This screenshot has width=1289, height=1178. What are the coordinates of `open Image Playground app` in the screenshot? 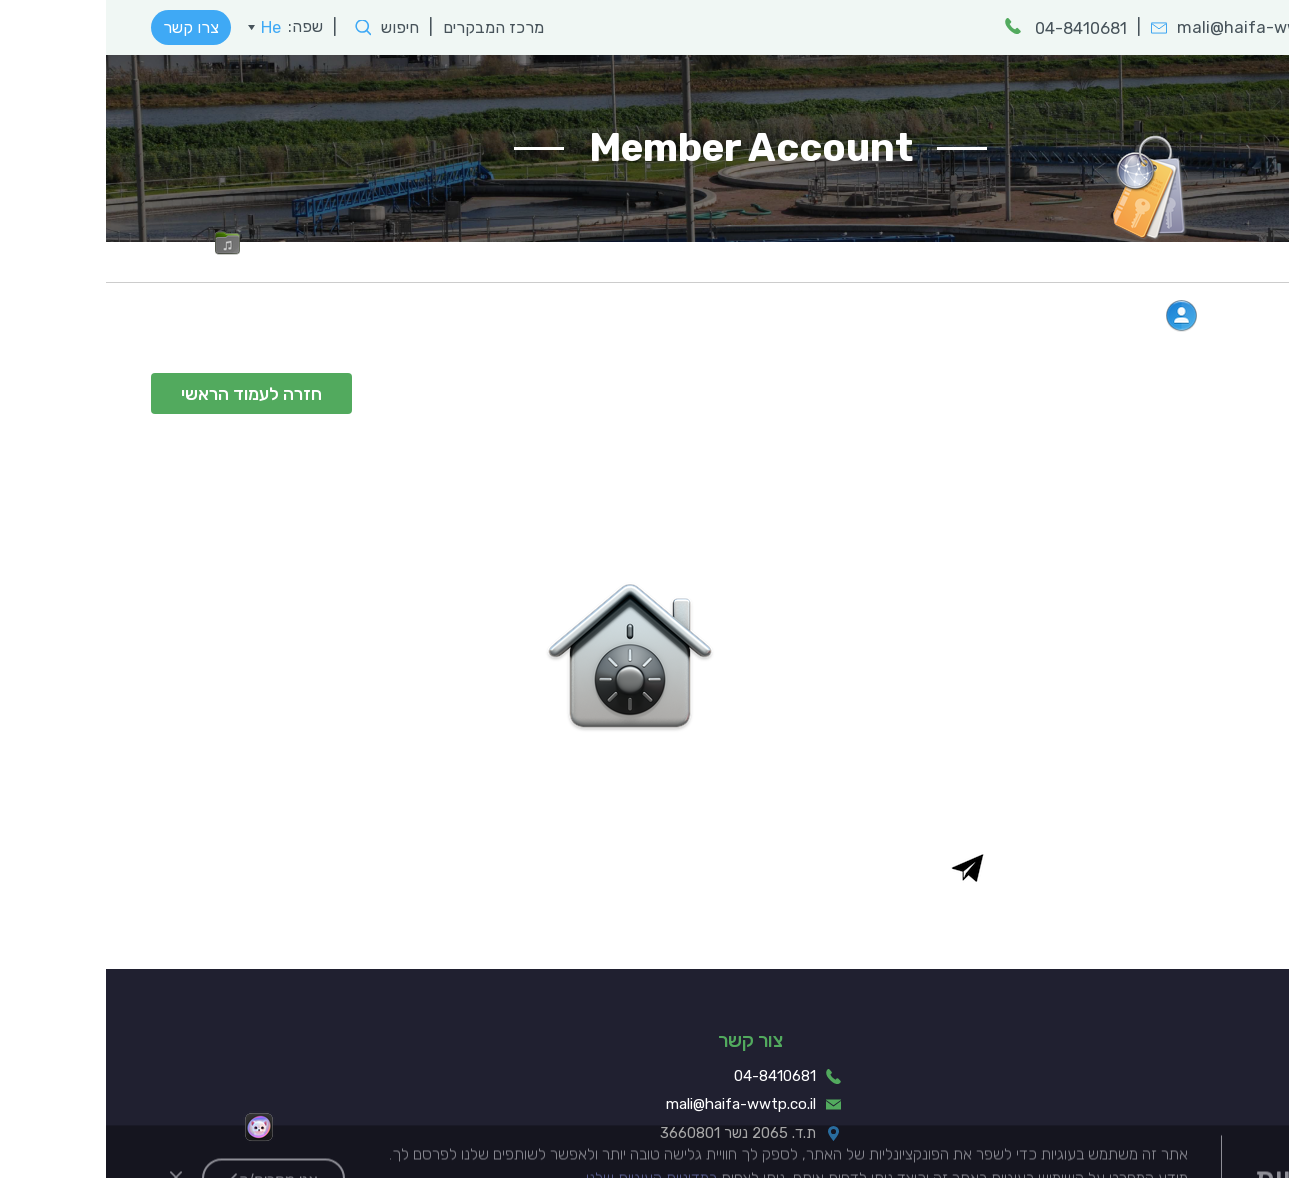 It's located at (259, 1127).